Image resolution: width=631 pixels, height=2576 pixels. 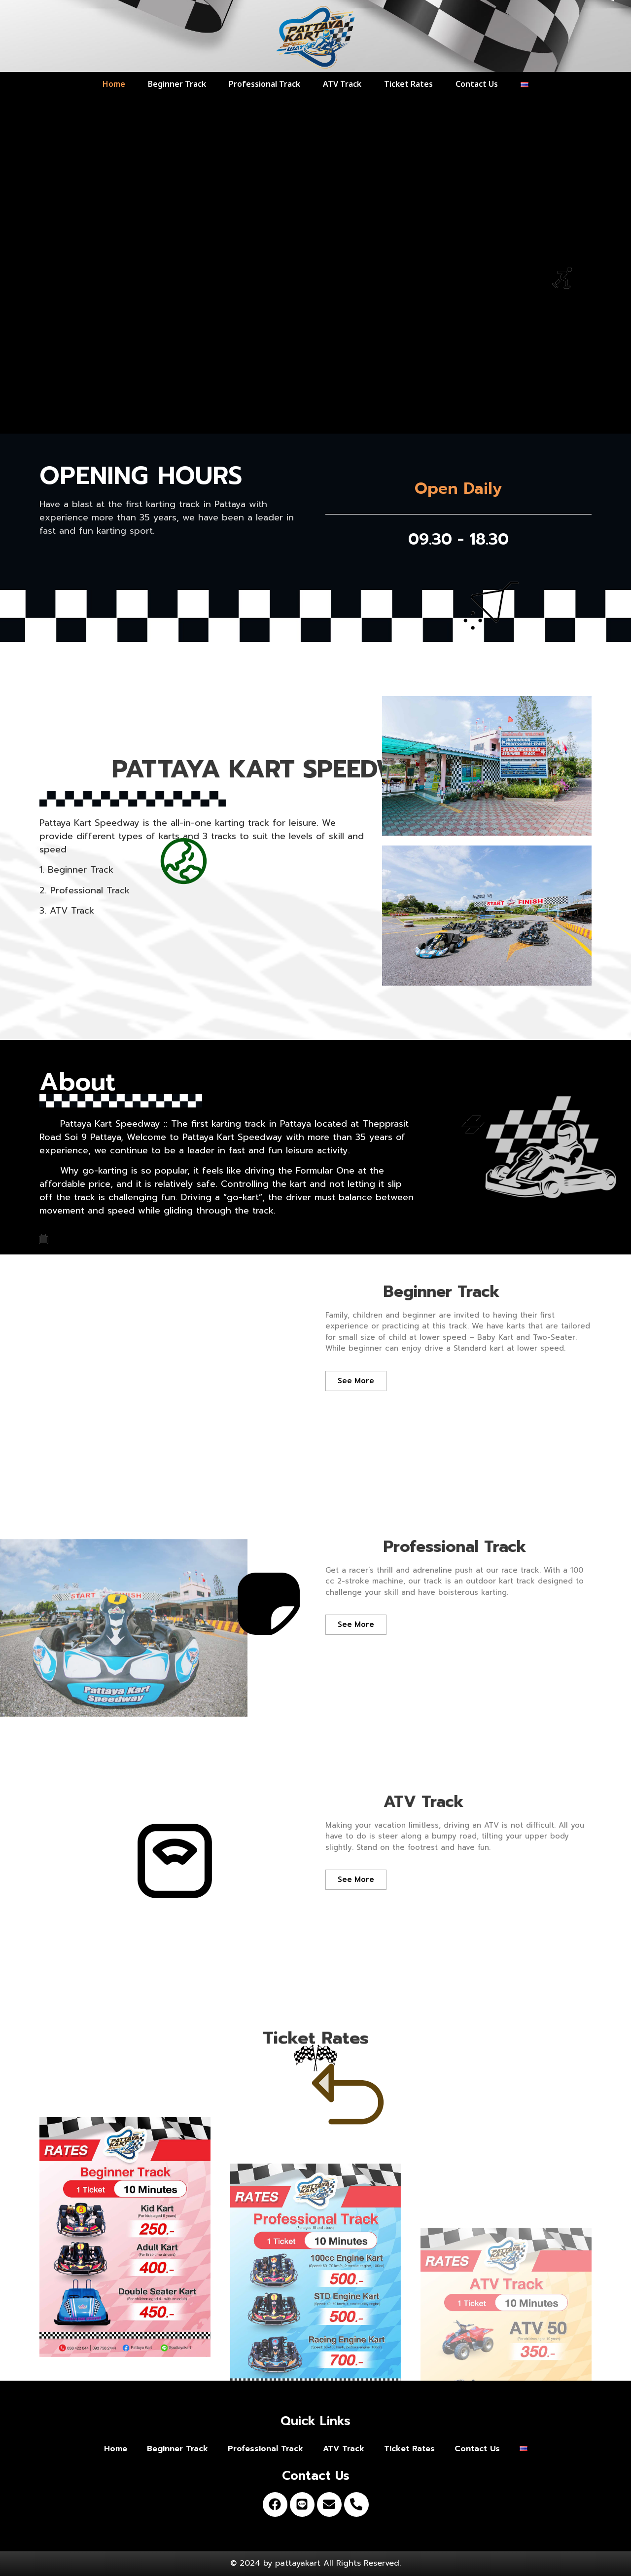 What do you see at coordinates (175, 1861) in the screenshot?
I see `view weight or measurement data` at bounding box center [175, 1861].